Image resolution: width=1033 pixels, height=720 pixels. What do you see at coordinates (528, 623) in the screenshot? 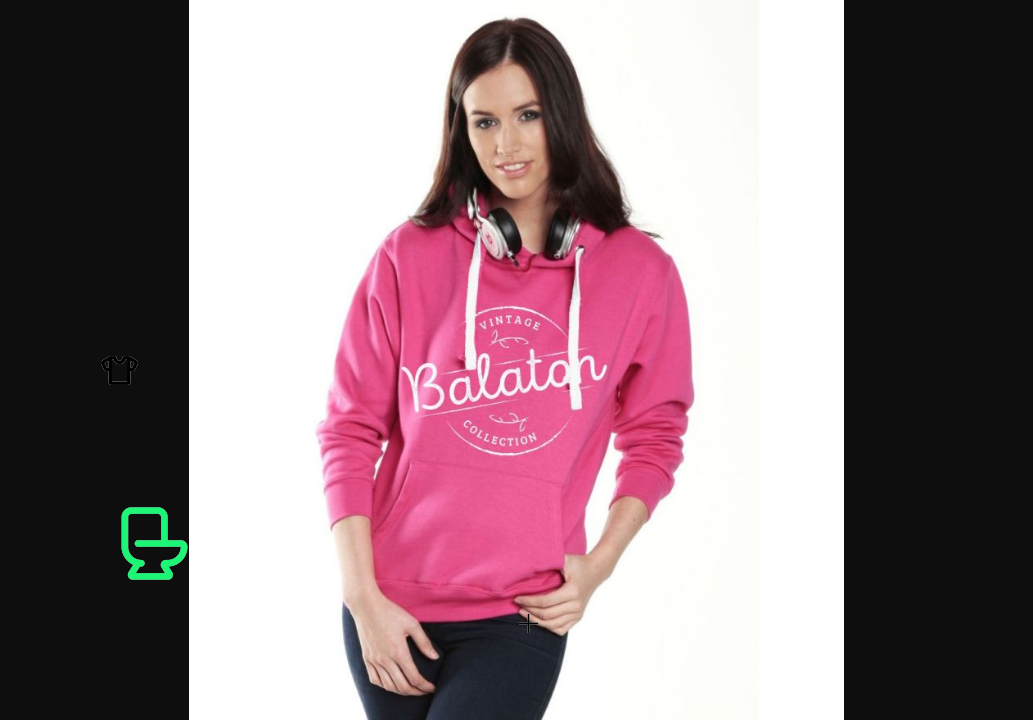
I see `add a new item` at bounding box center [528, 623].